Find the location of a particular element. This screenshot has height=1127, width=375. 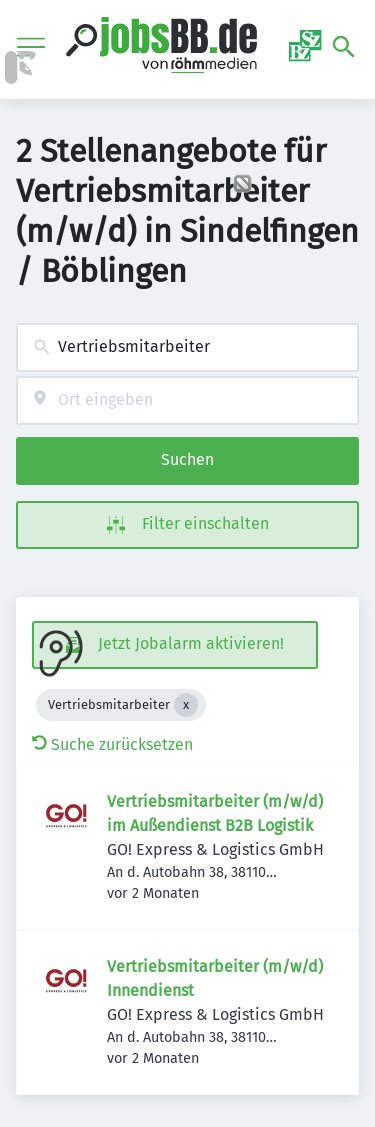

open the apple news app is located at coordinates (242, 183).